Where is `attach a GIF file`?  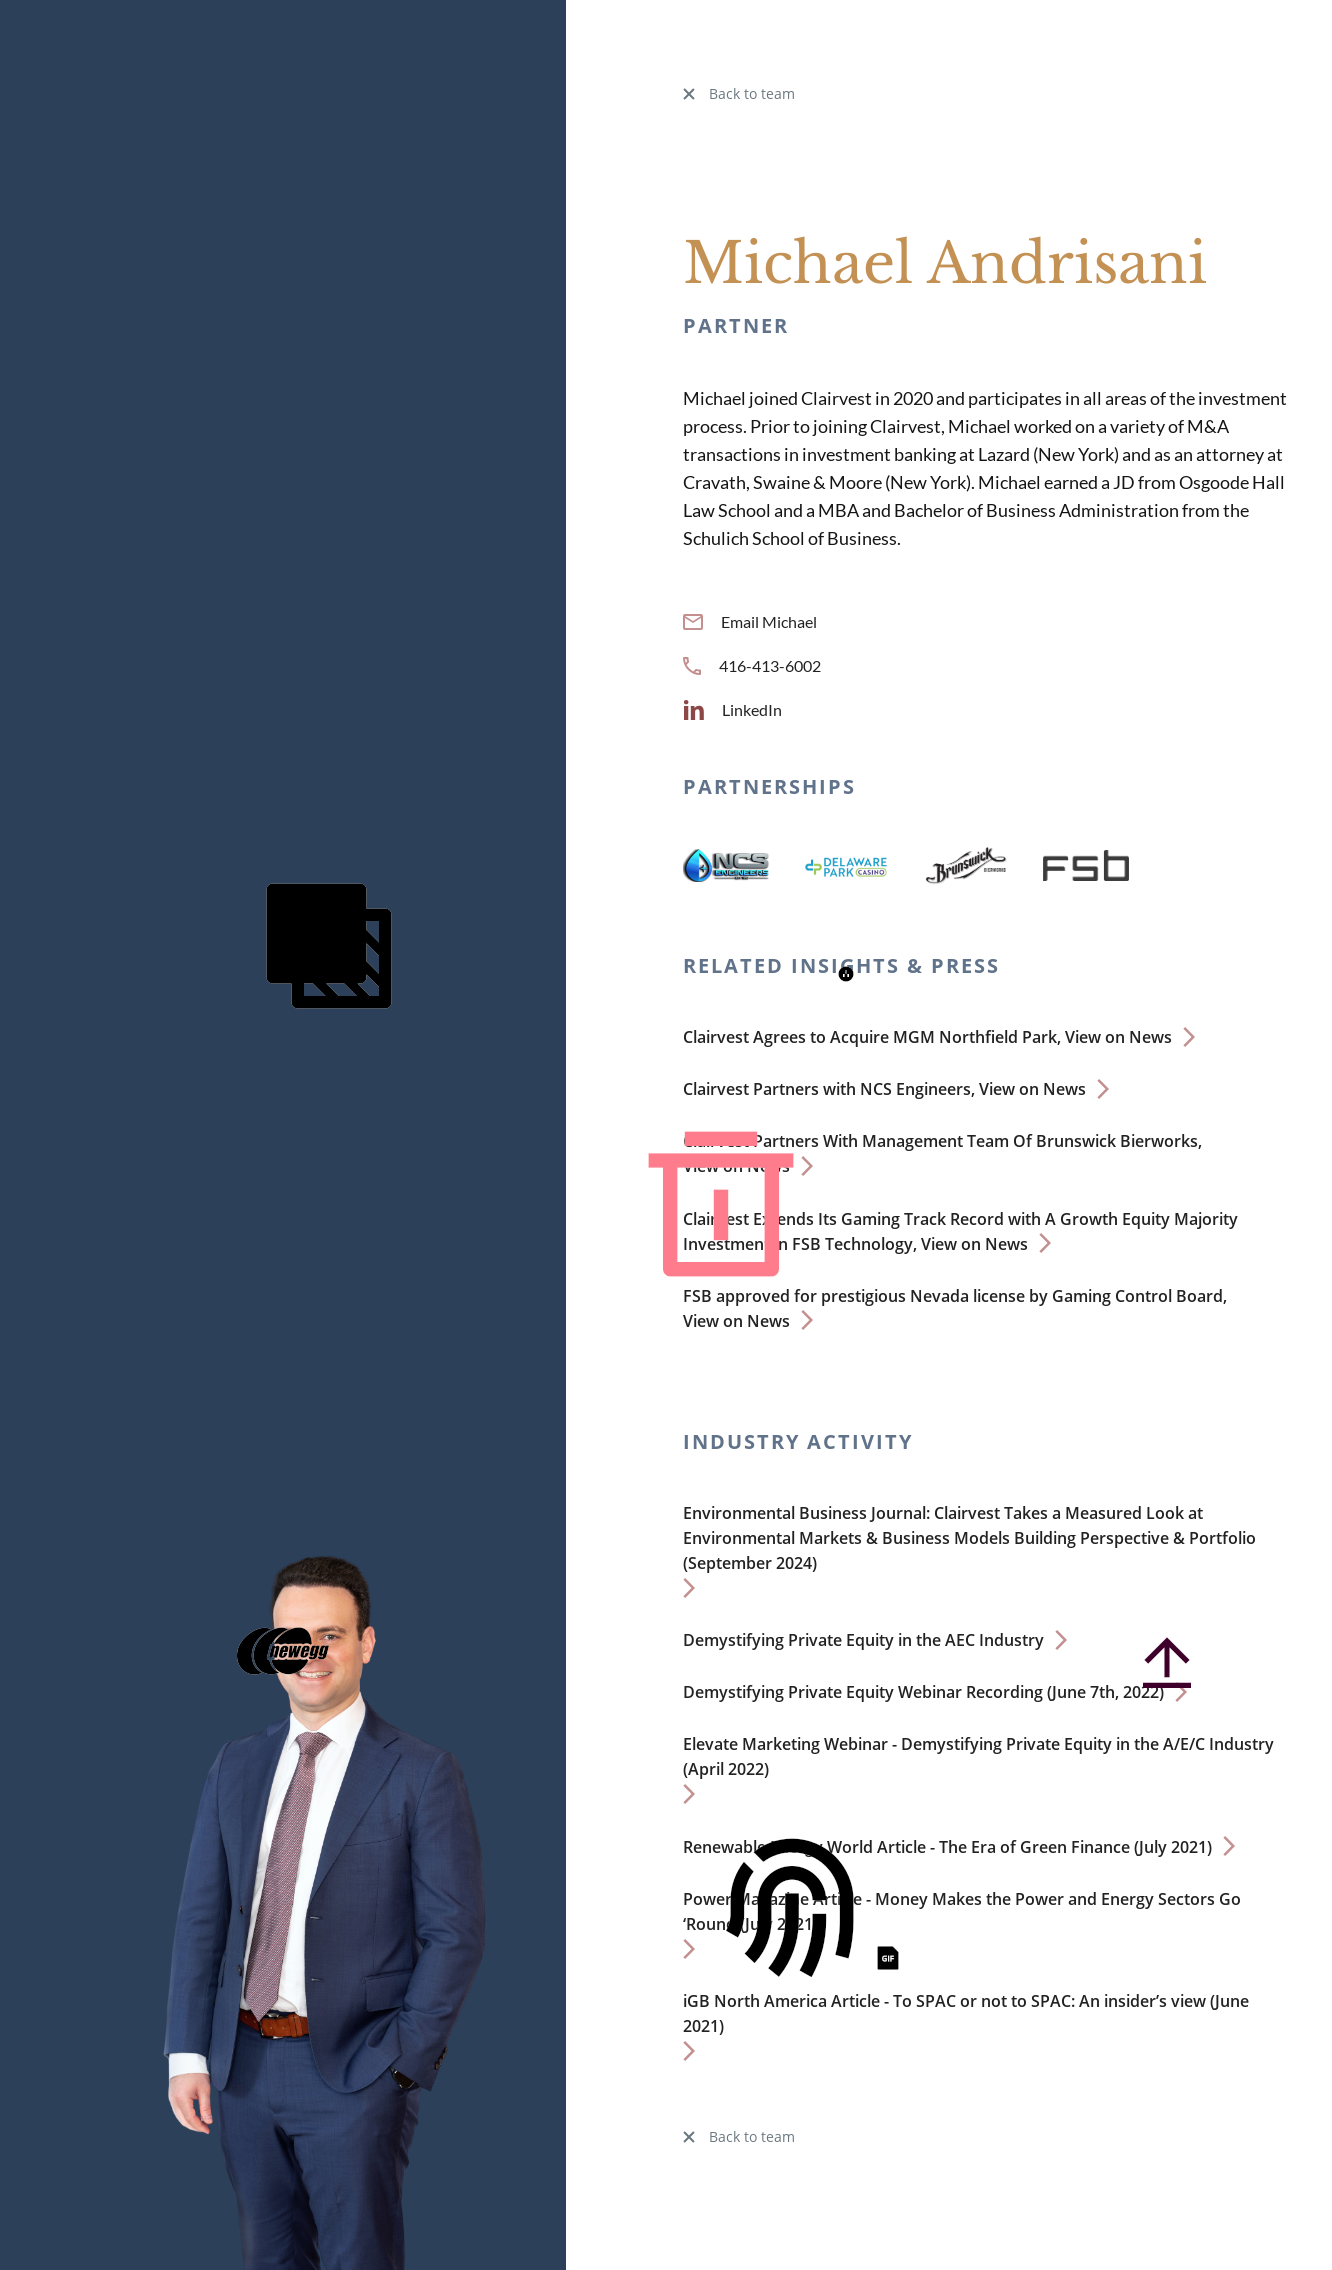 attach a GIF file is located at coordinates (888, 1958).